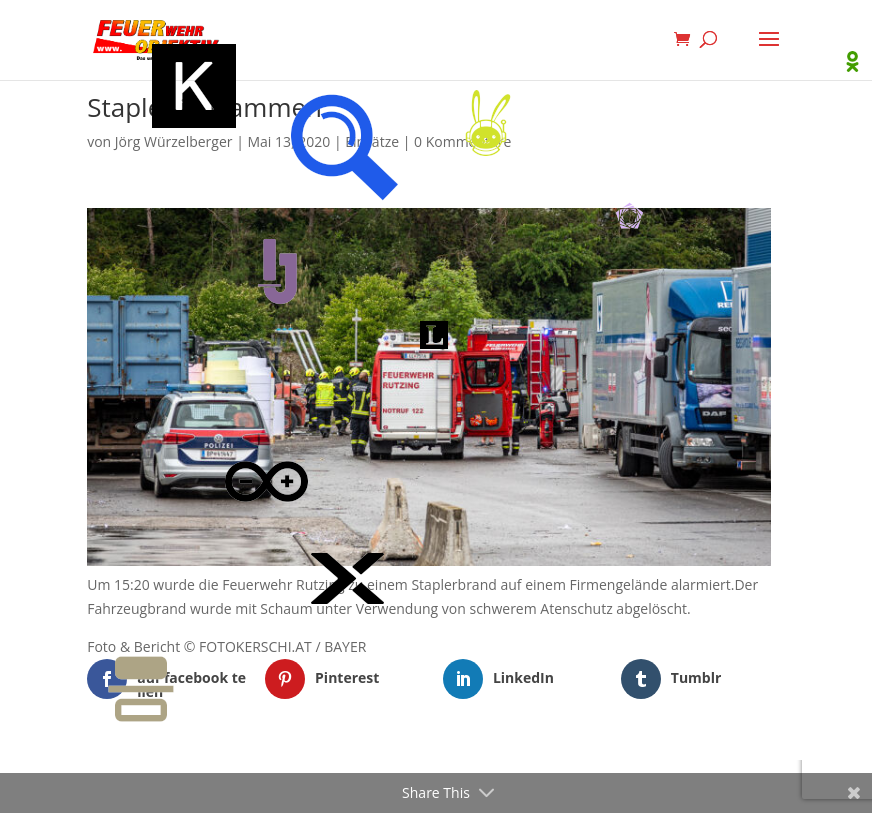  What do you see at coordinates (141, 689) in the screenshot?
I see `flip content vertically` at bounding box center [141, 689].